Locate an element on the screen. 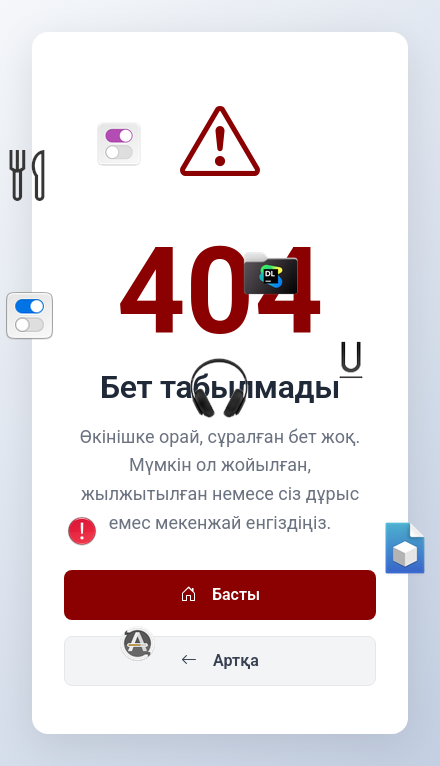 Image resolution: width=440 pixels, height=766 pixels. open gnome tweaks application is located at coordinates (29, 315).